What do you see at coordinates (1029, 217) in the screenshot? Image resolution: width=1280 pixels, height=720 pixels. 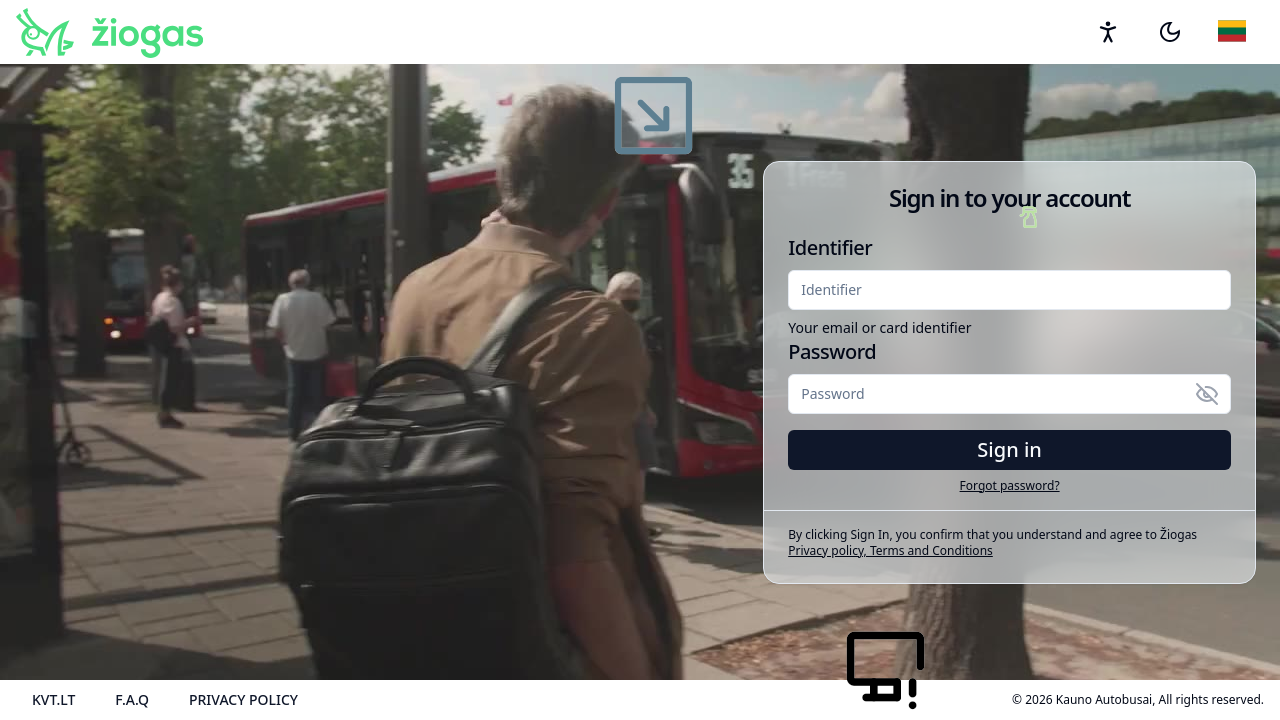 I see `access cleaning or housekeeping tools` at bounding box center [1029, 217].